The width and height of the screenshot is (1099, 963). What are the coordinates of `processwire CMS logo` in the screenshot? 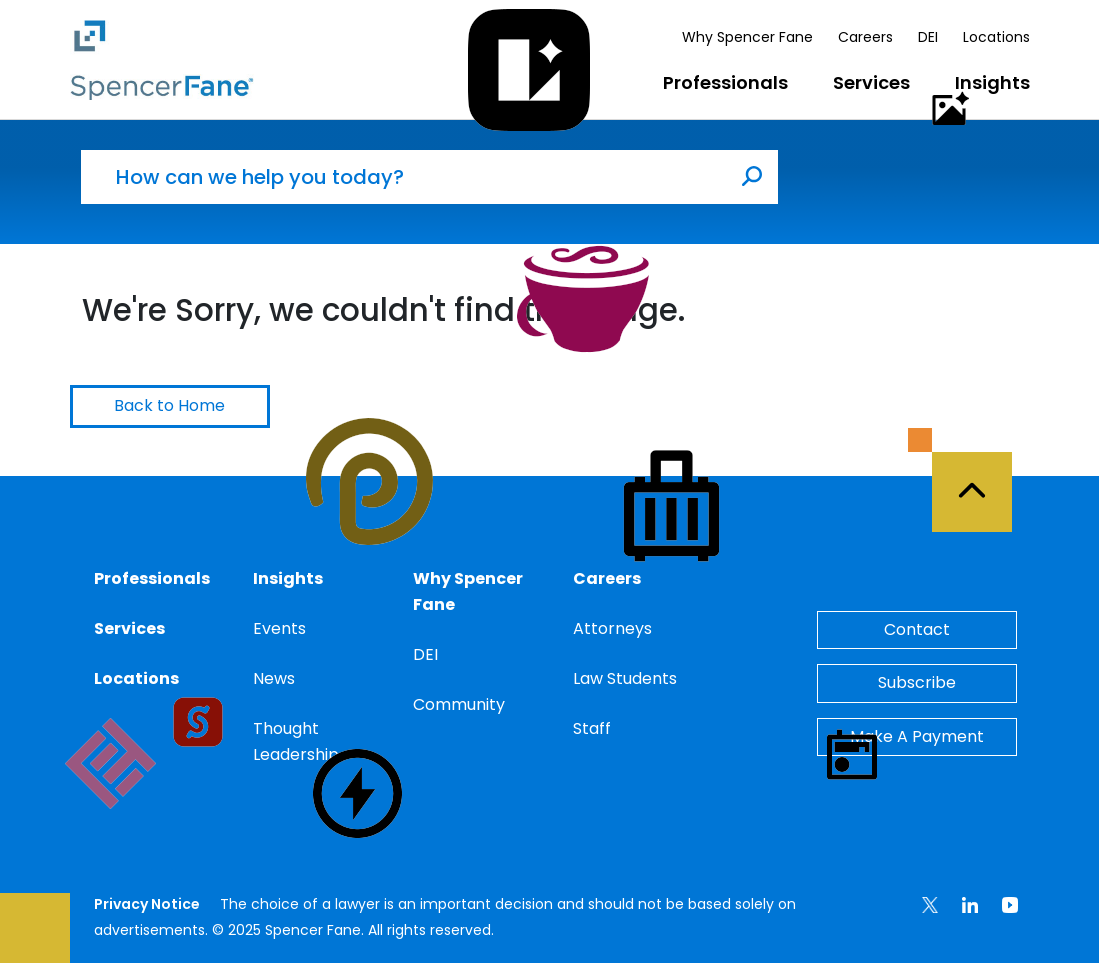 It's located at (369, 481).